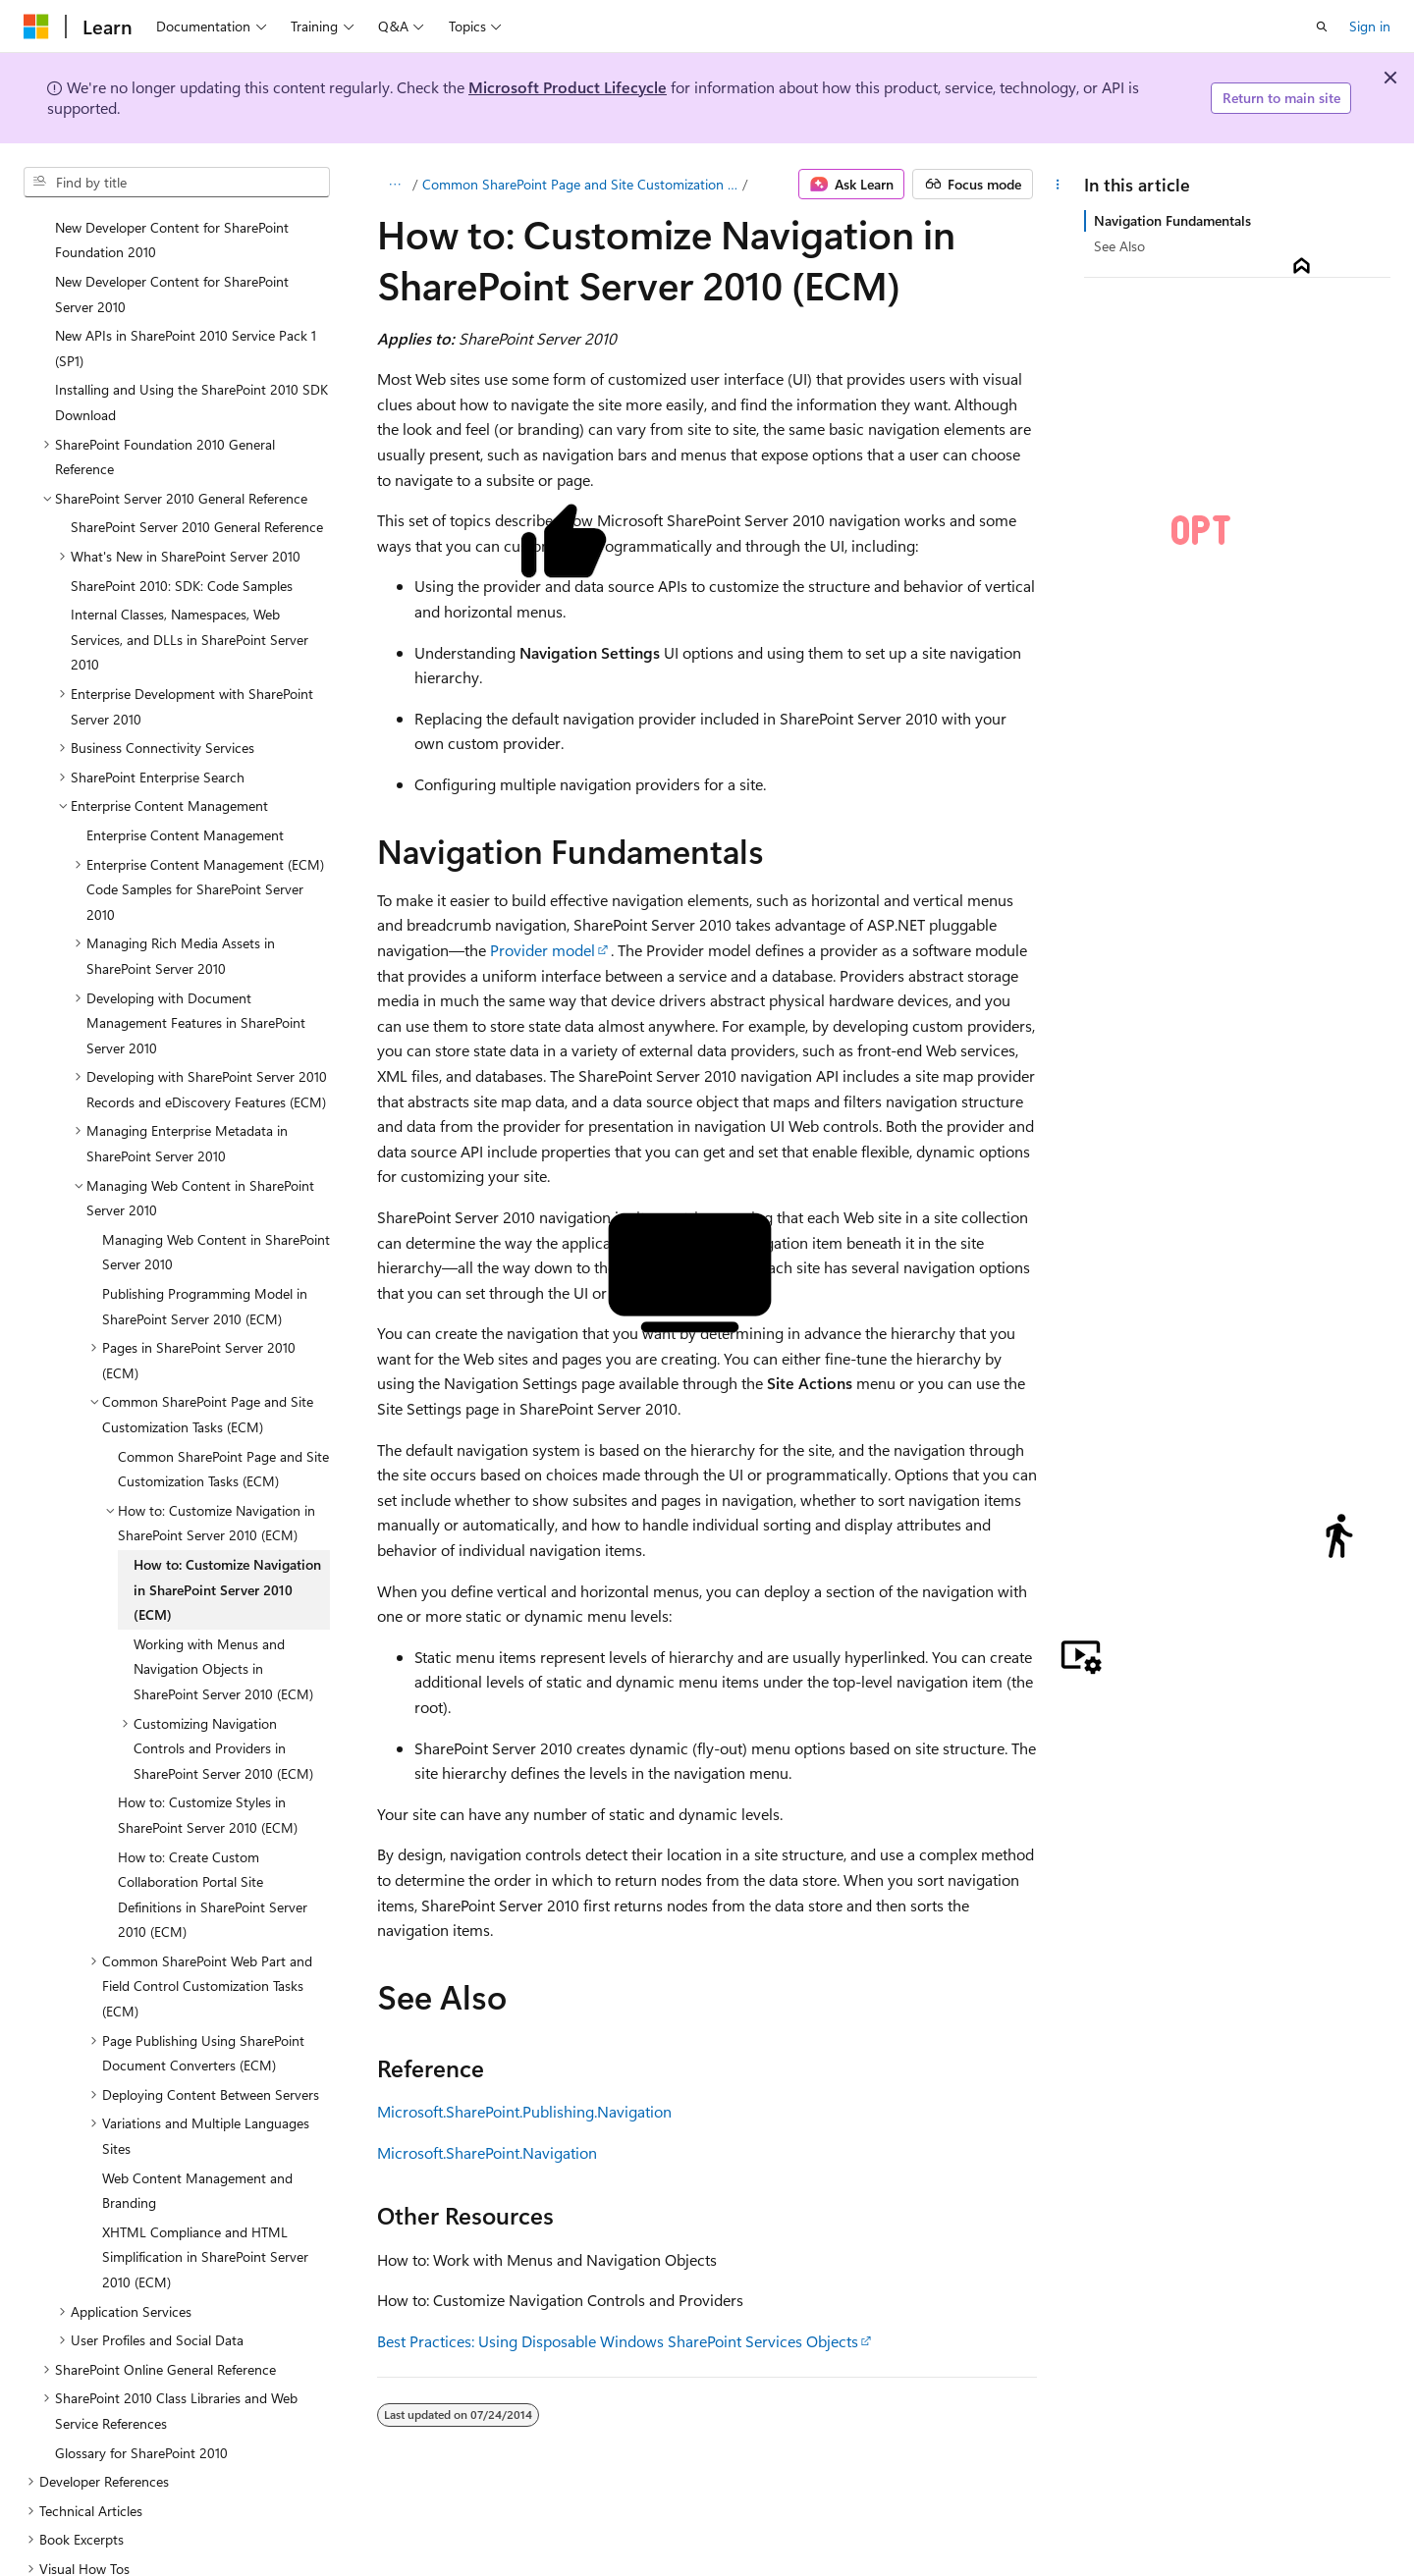 The width and height of the screenshot is (1414, 2576). What do you see at coordinates (1338, 1535) in the screenshot?
I see `get walking directions` at bounding box center [1338, 1535].